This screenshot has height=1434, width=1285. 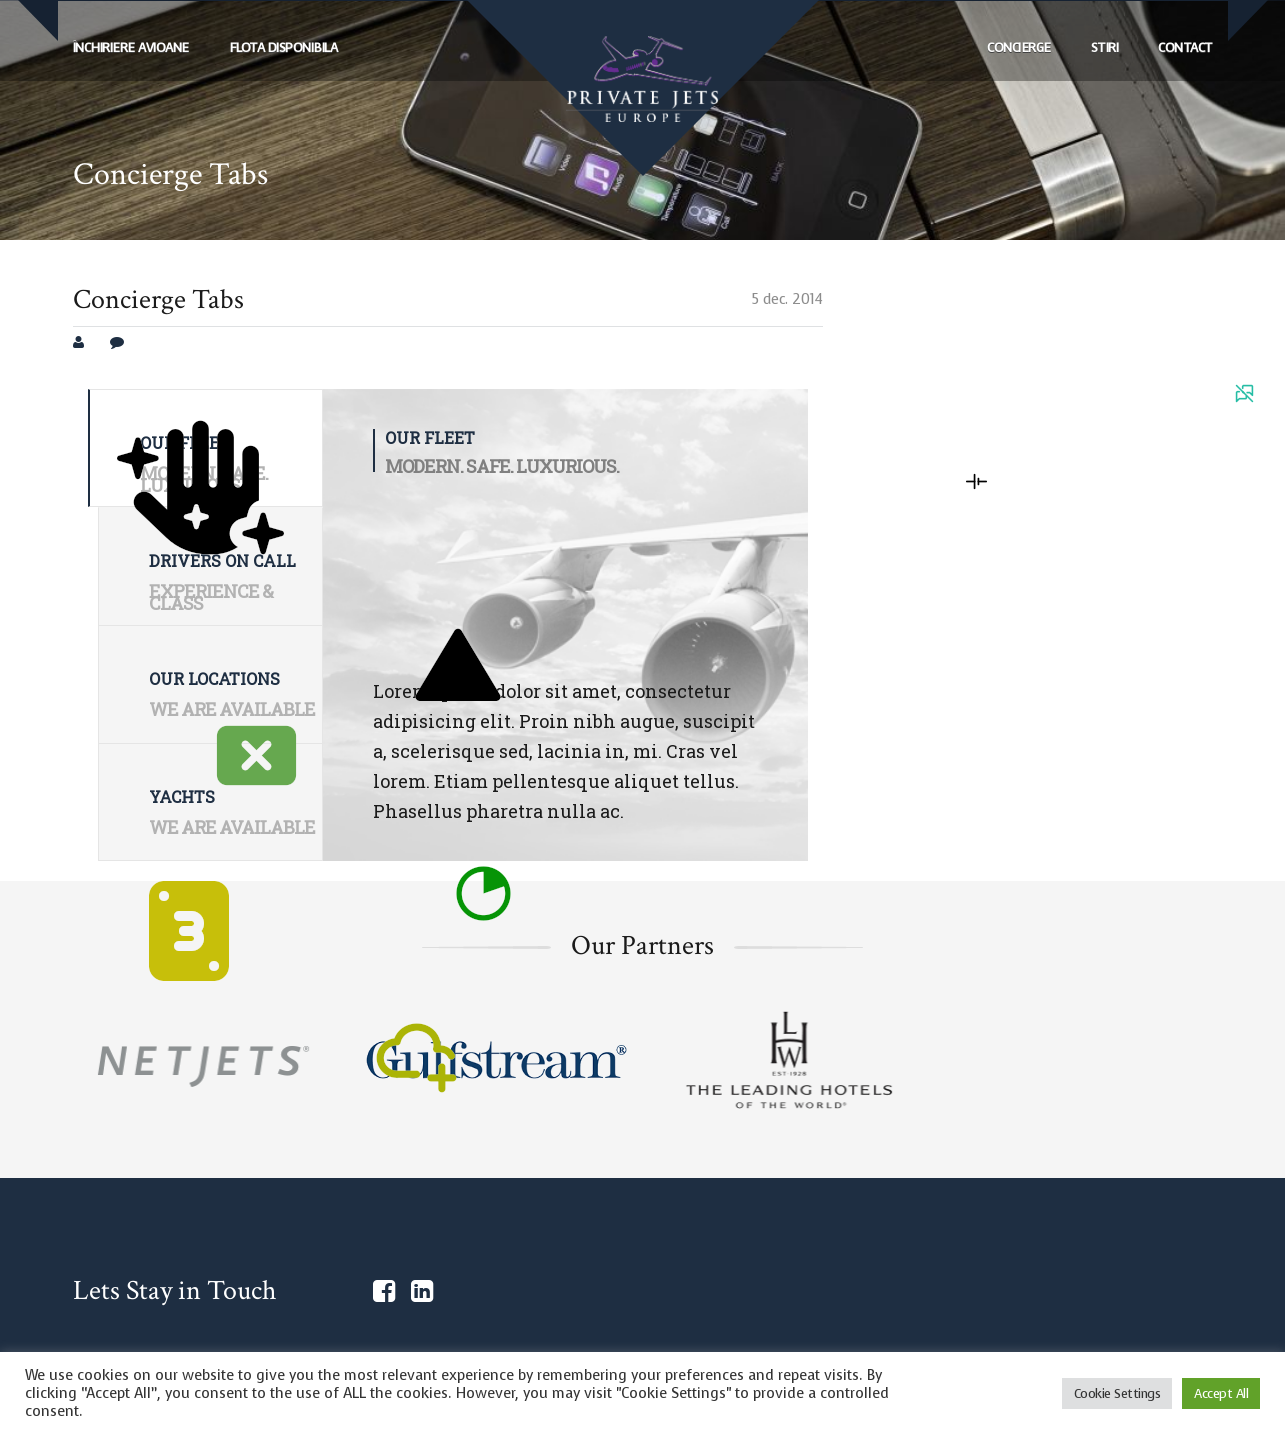 I want to click on hand sanitizer or hand washing reminder, so click(x=200, y=487).